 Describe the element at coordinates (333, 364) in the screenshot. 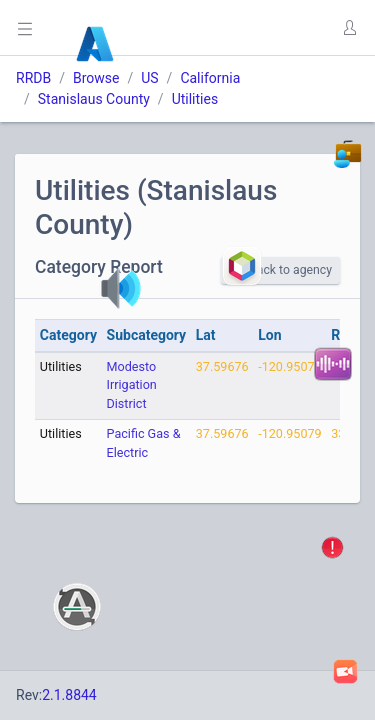

I see `open the audio recorder app` at that location.